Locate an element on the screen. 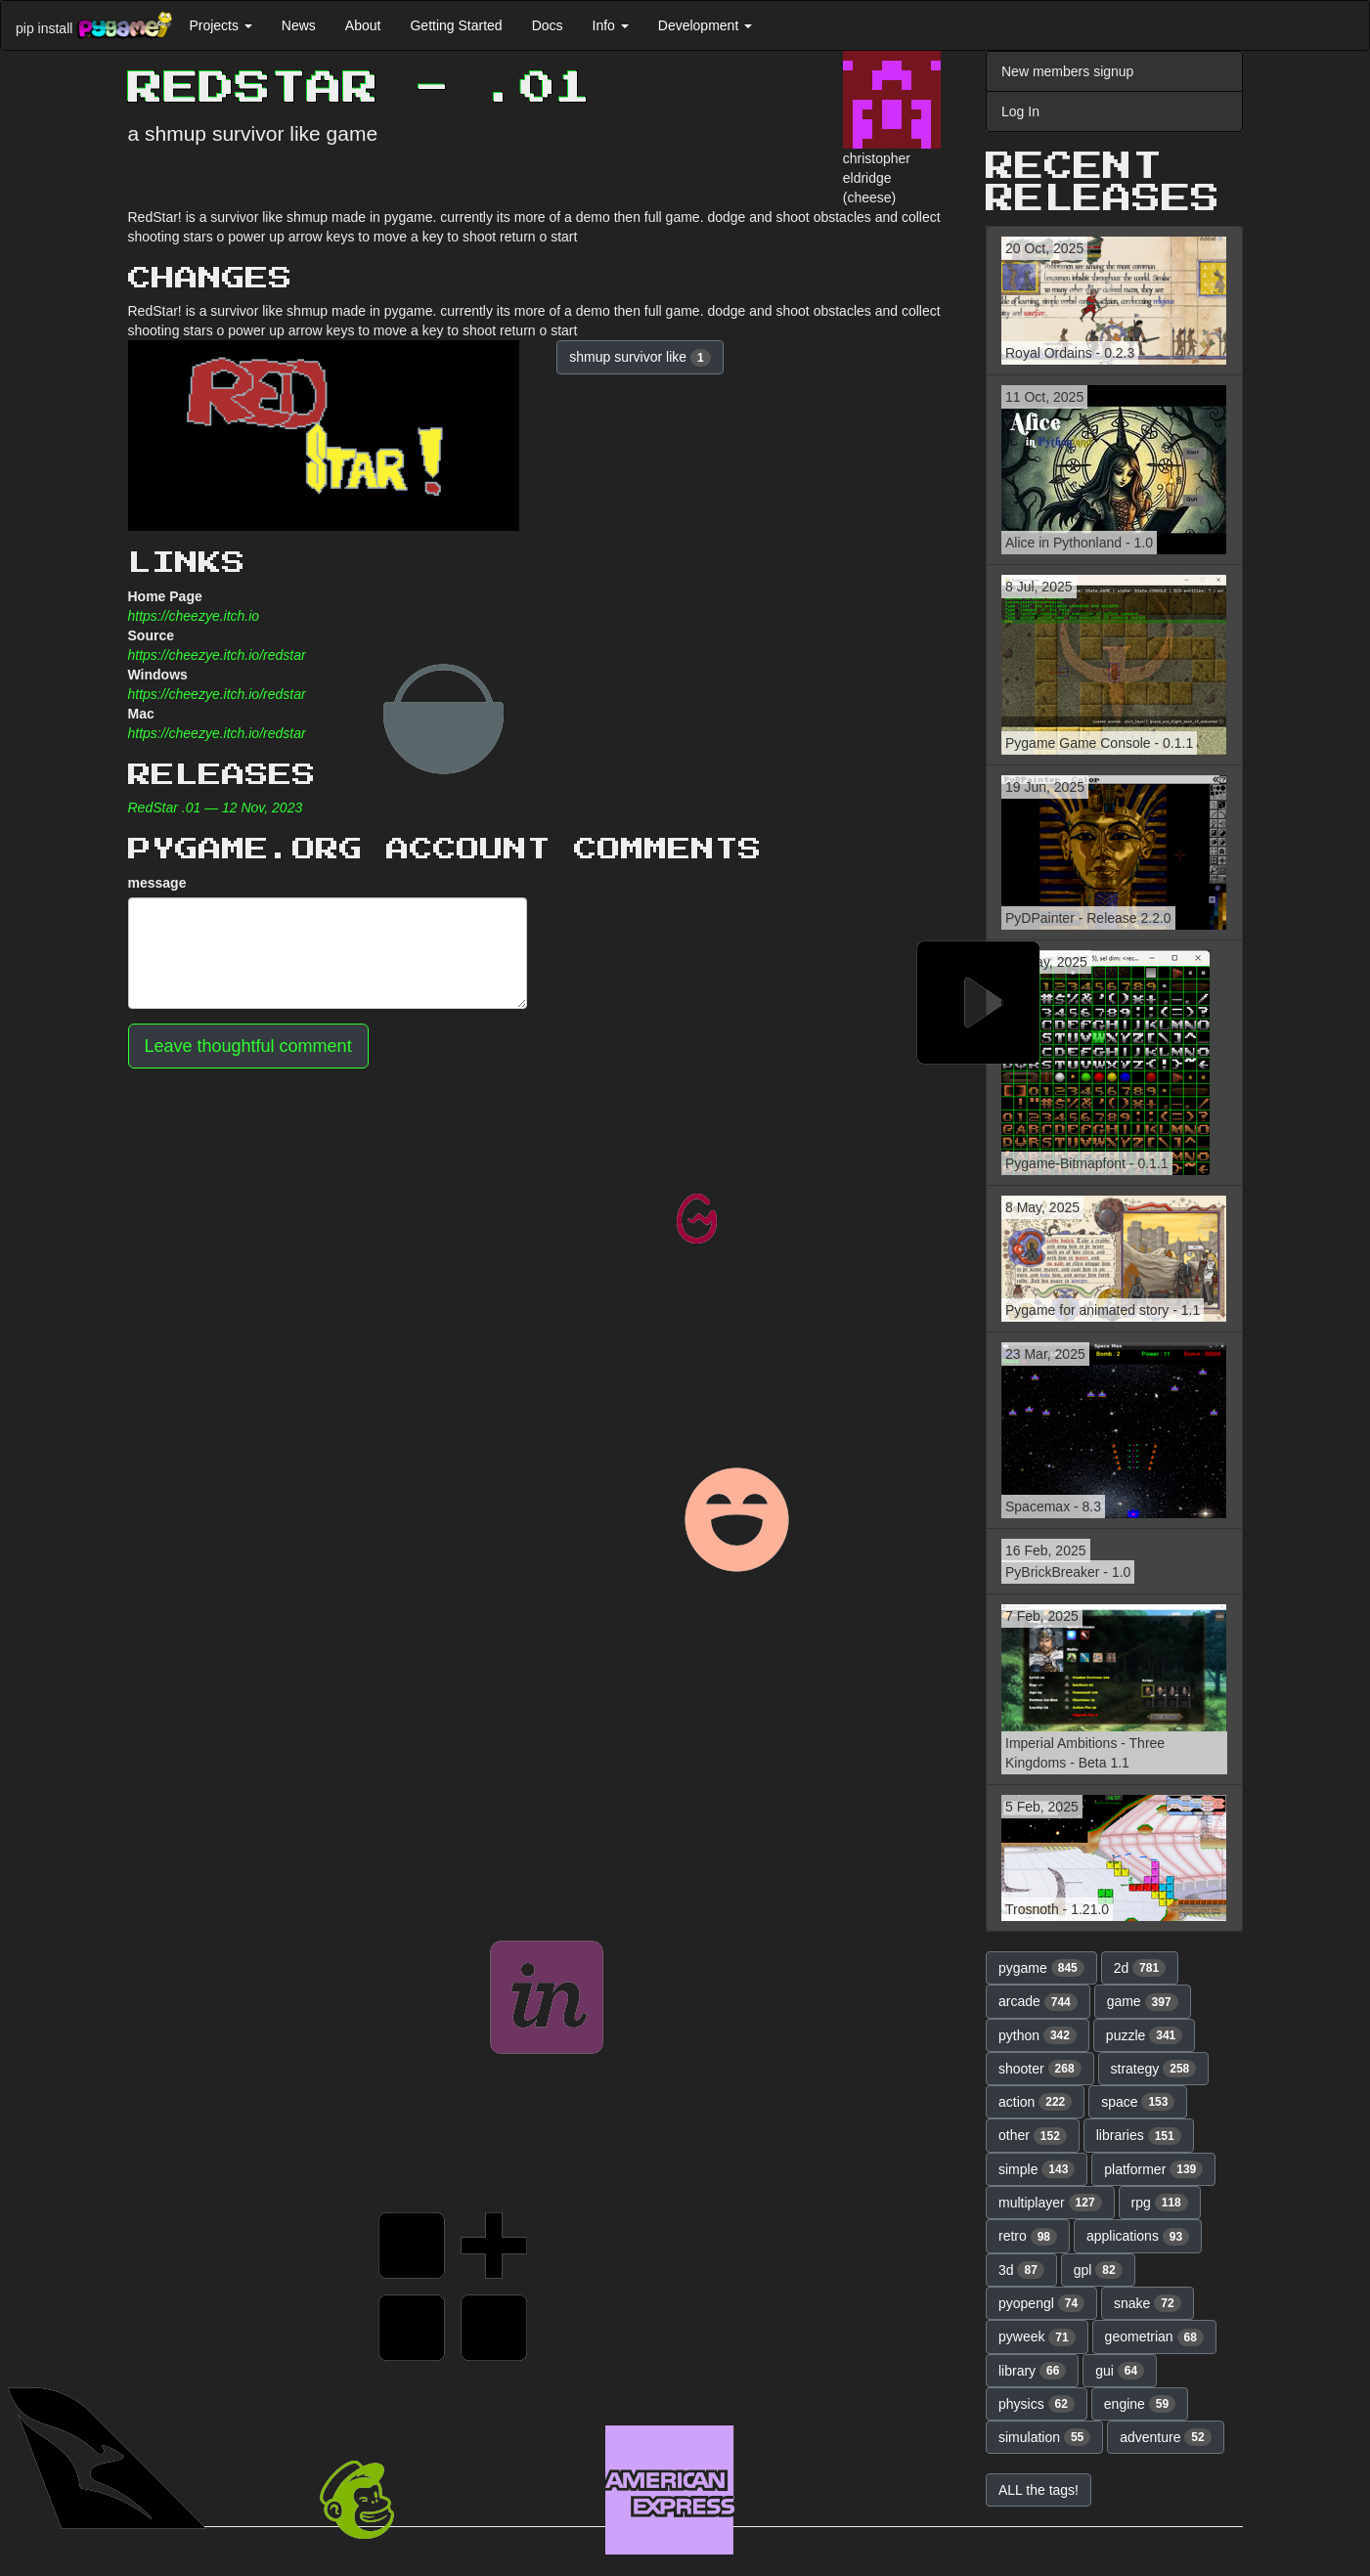 The width and height of the screenshot is (1370, 2576). add a new function or module is located at coordinates (453, 2287).